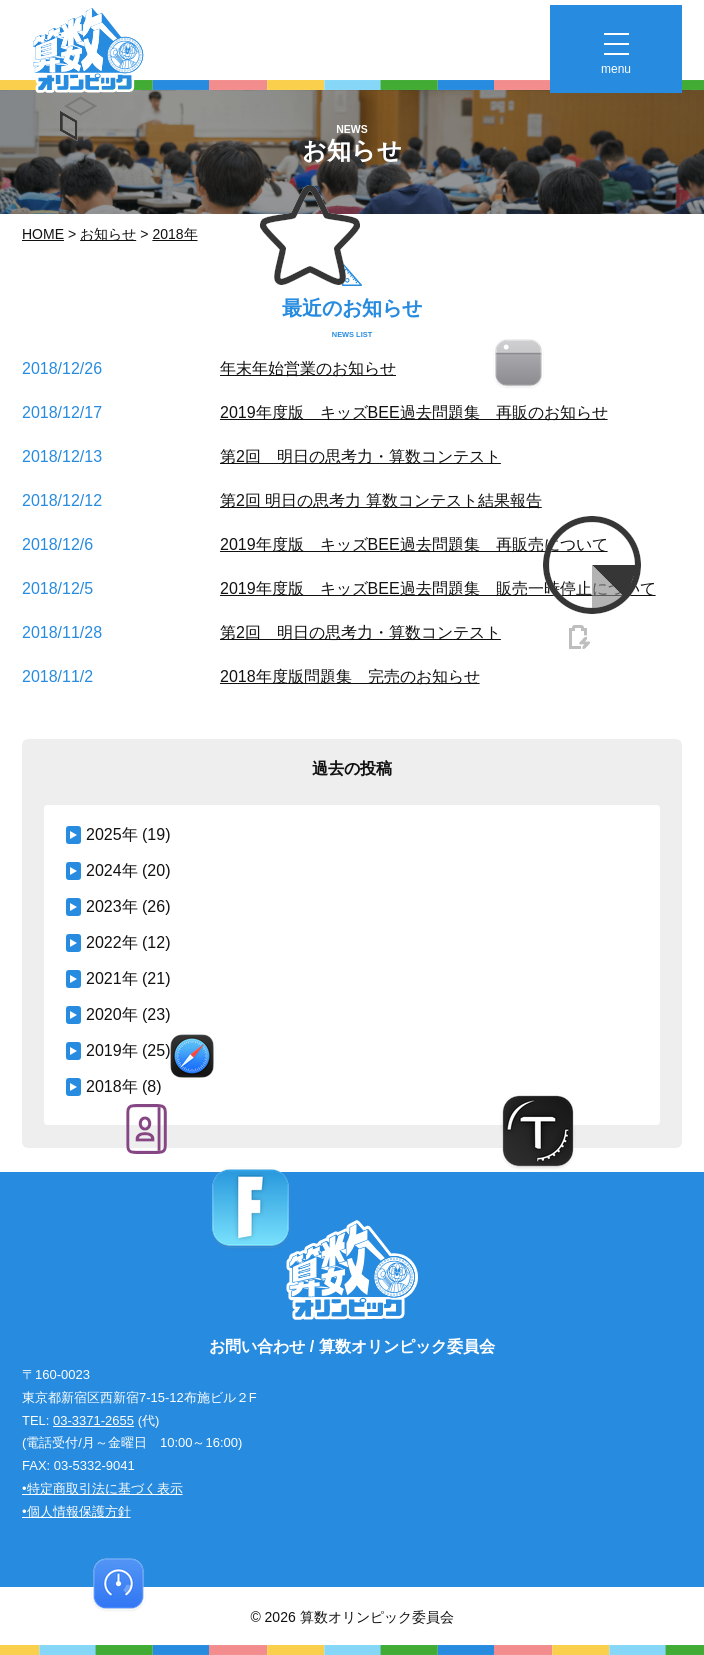 The width and height of the screenshot is (704, 1655). Describe the element at coordinates (118, 1584) in the screenshot. I see `open performance or speed settings` at that location.